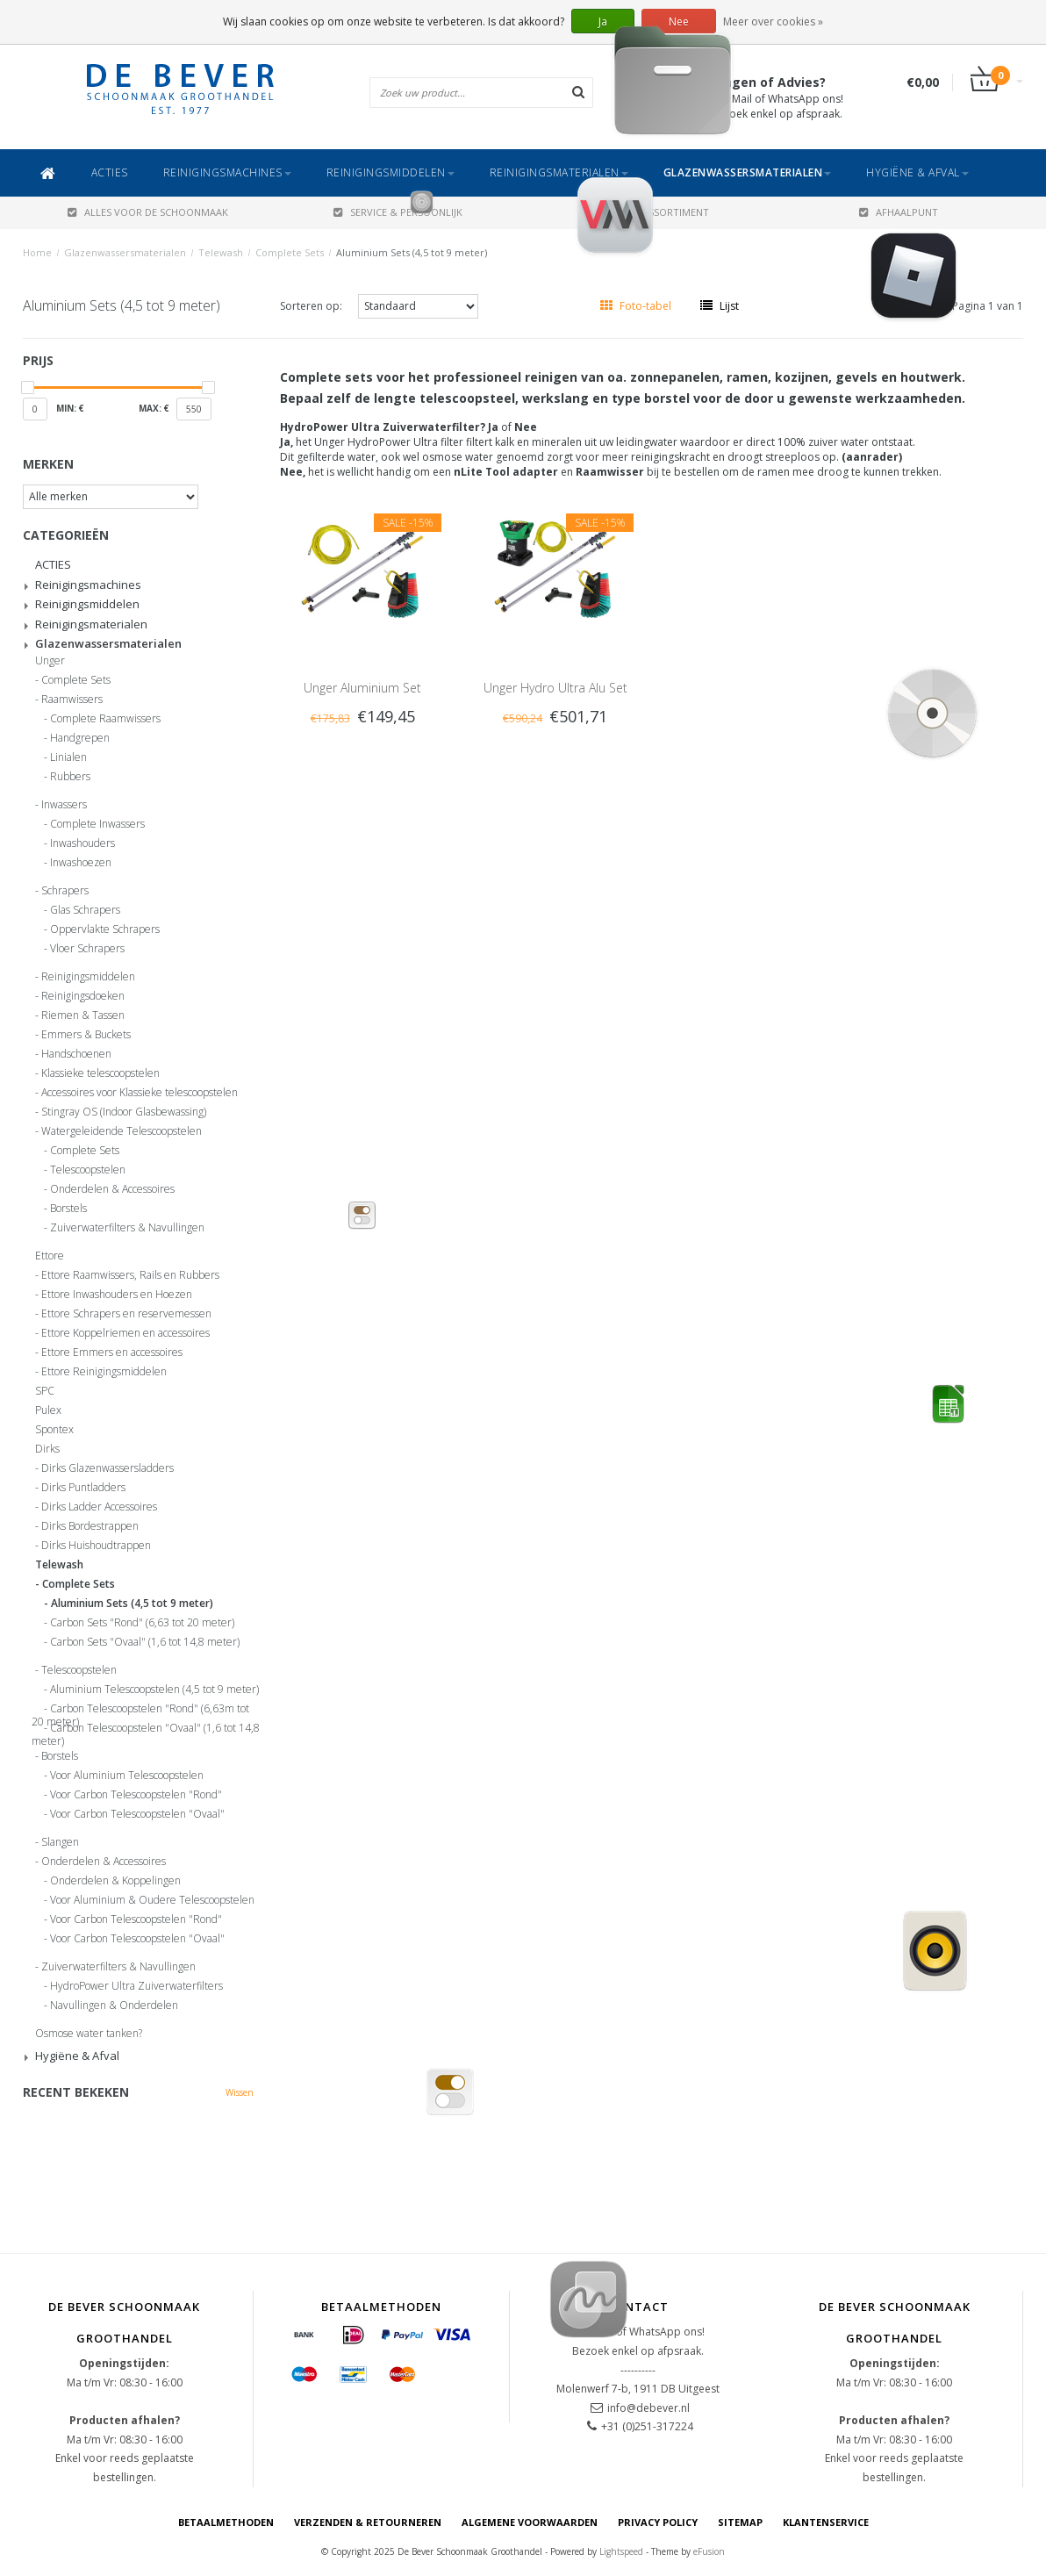 This screenshot has height=2576, width=1046. Describe the element at coordinates (450, 2092) in the screenshot. I see `open system settings or preferences` at that location.